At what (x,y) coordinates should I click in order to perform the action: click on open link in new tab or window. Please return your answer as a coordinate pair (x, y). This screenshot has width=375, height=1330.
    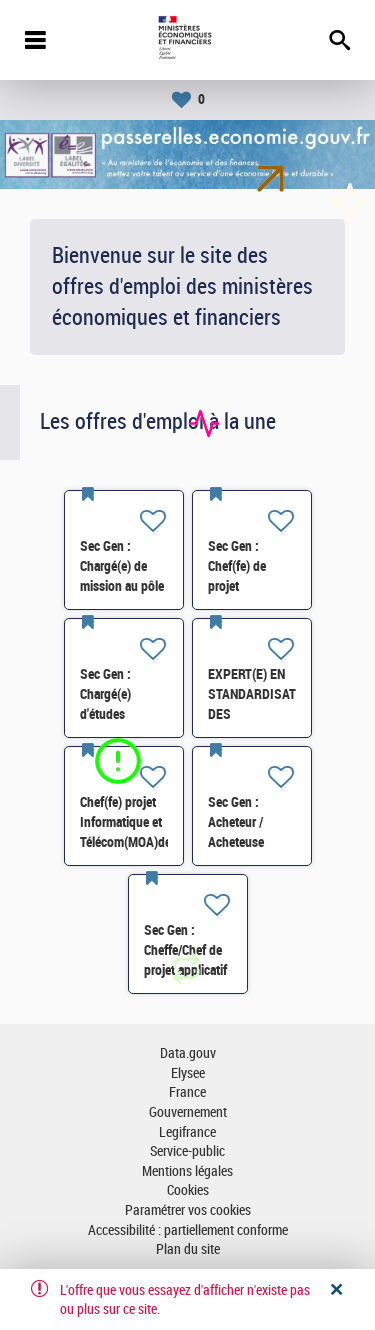
    Looking at the image, I should click on (270, 178).